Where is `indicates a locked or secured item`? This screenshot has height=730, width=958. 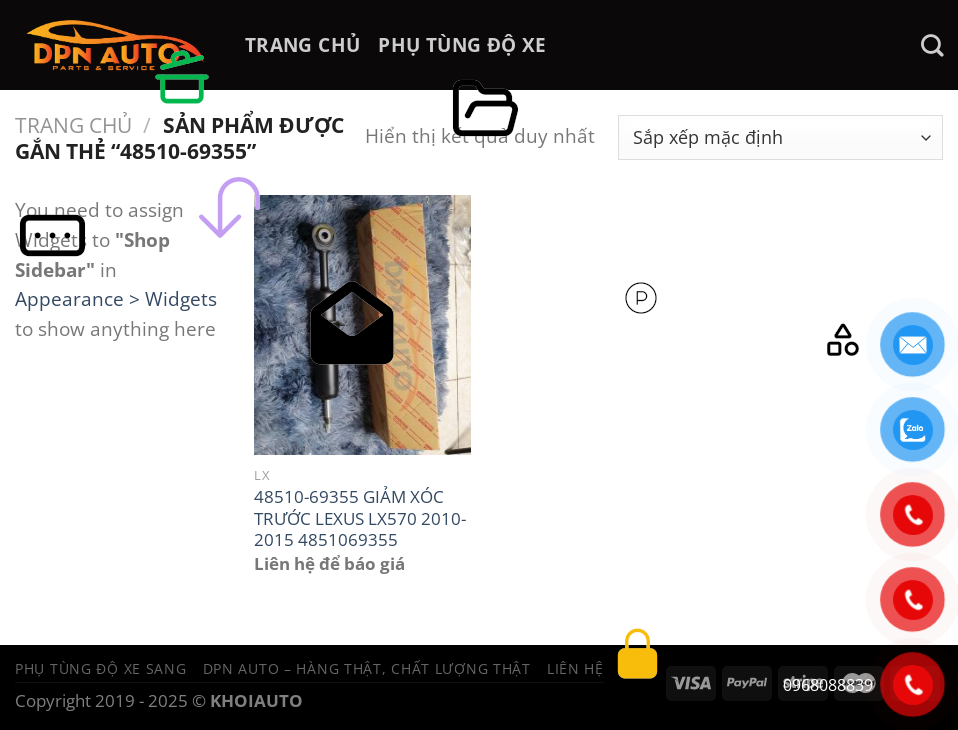
indicates a locked or secured item is located at coordinates (637, 653).